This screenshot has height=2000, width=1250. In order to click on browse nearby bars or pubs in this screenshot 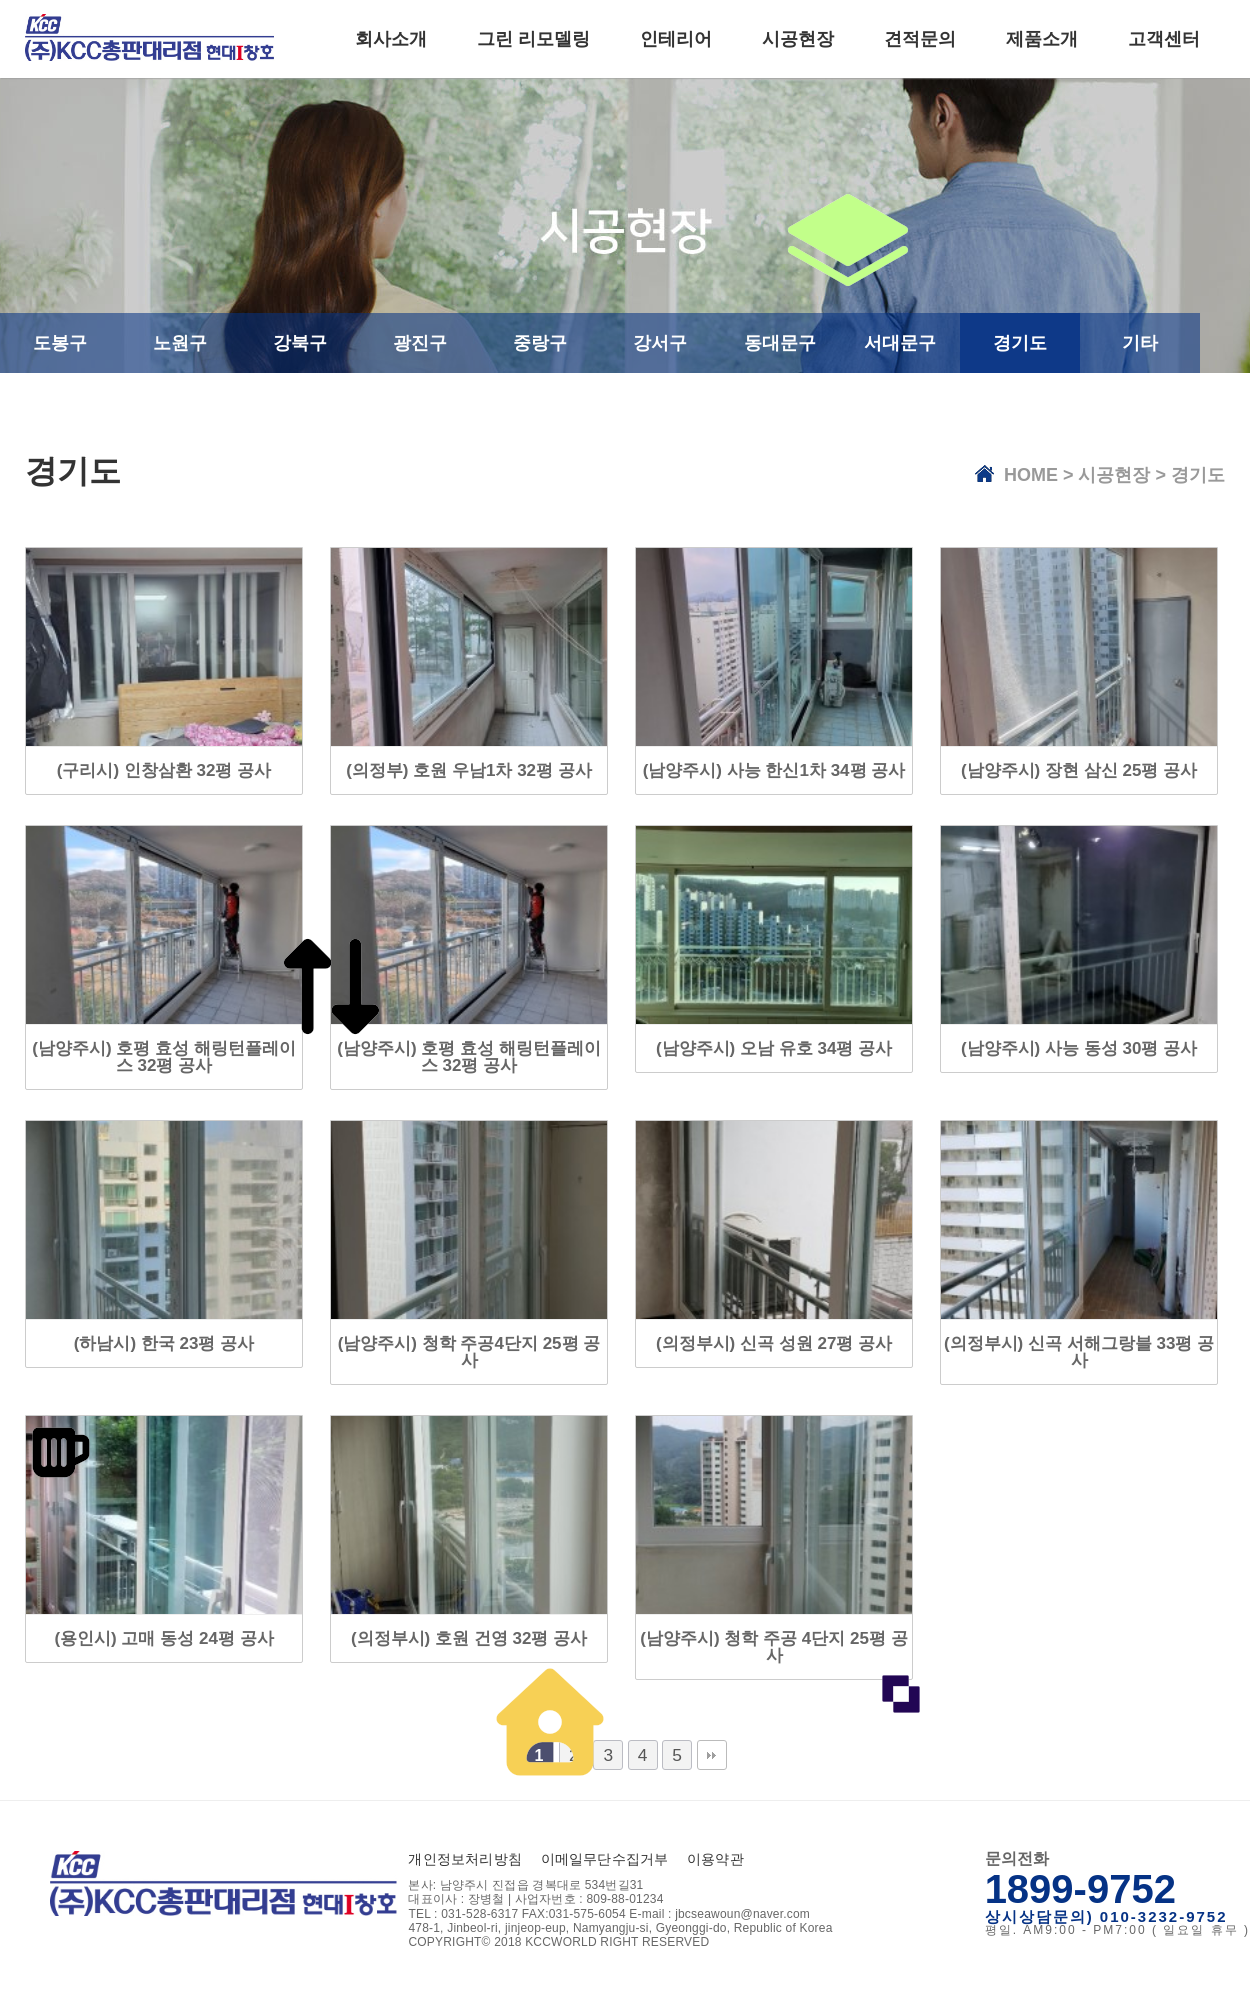, I will do `click(57, 1452)`.